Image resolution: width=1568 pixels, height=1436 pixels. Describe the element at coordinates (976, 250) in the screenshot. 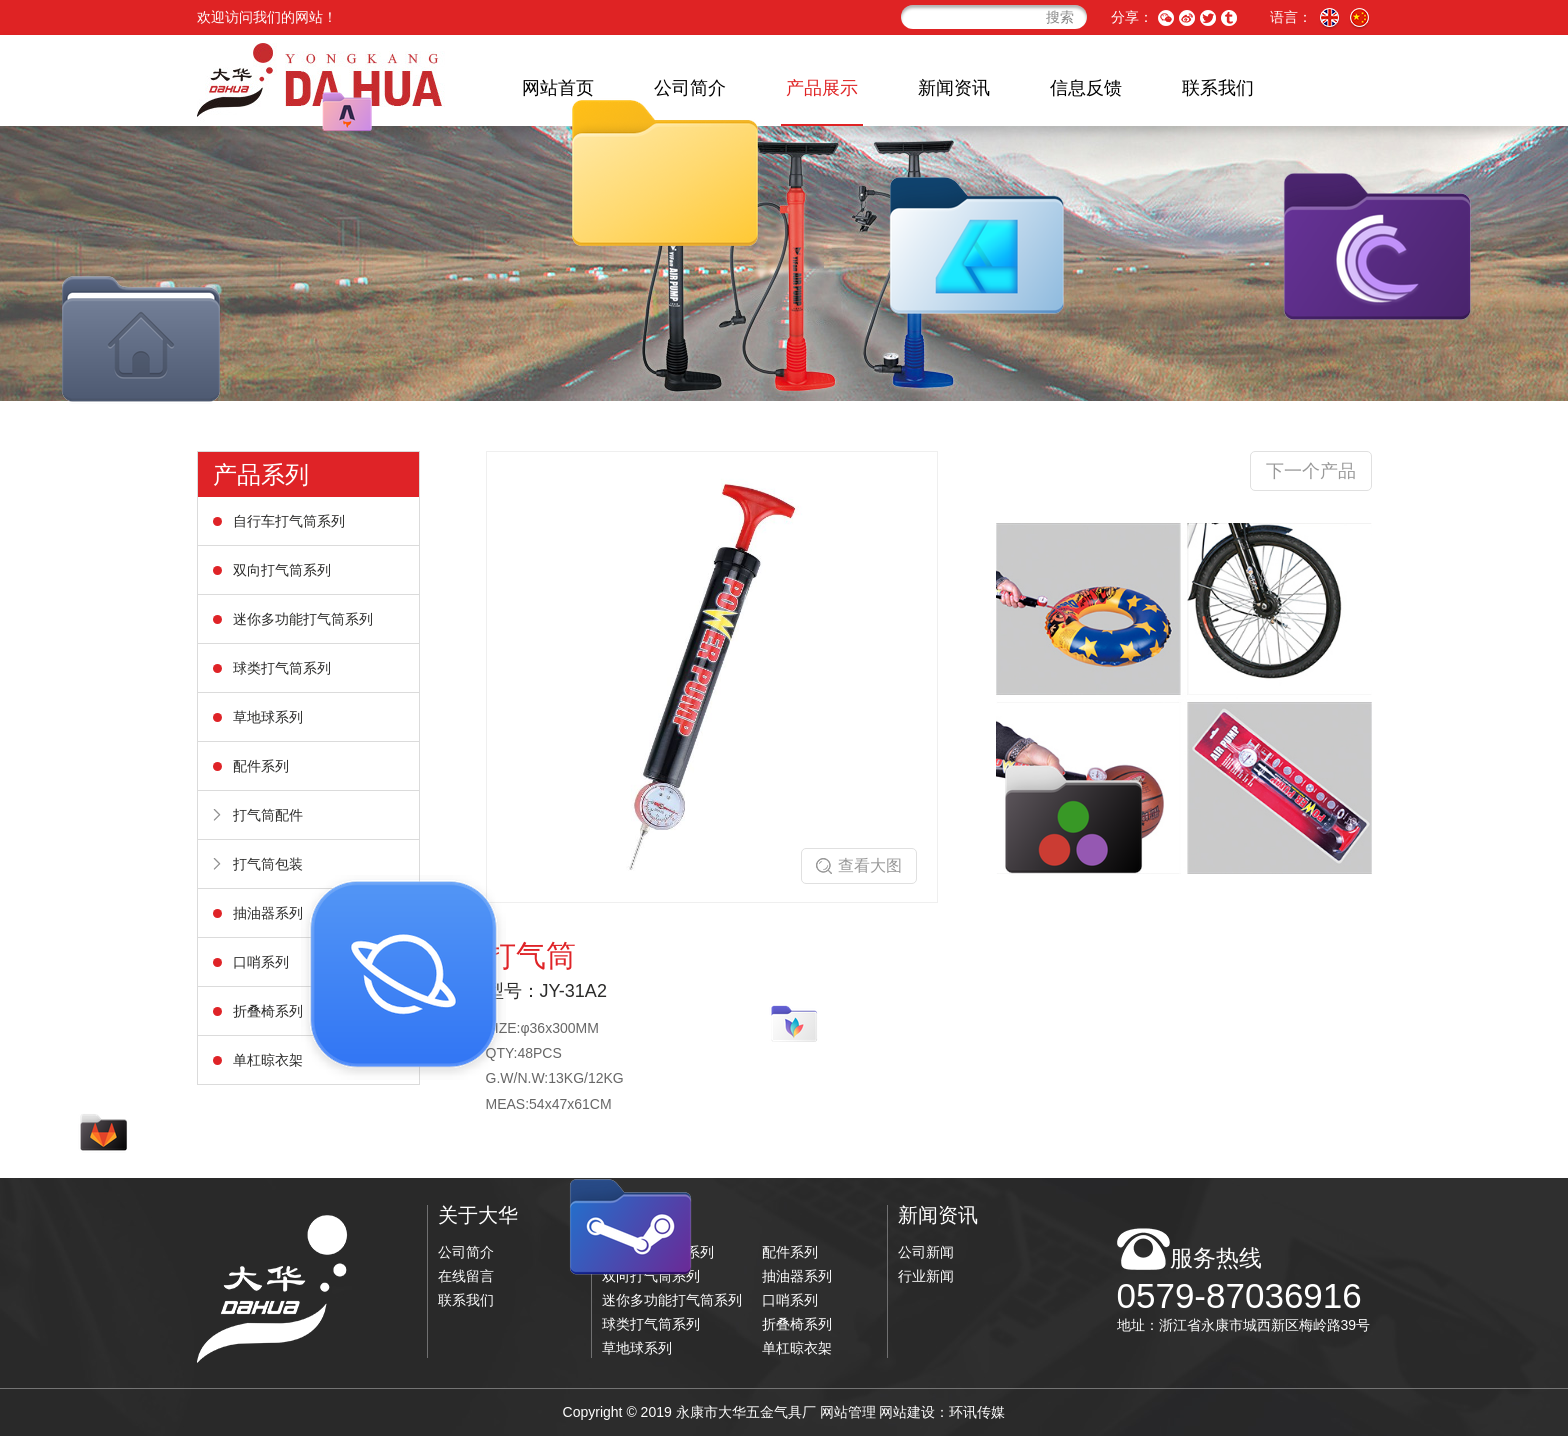

I see `open folder containing Affinity Designer files` at that location.